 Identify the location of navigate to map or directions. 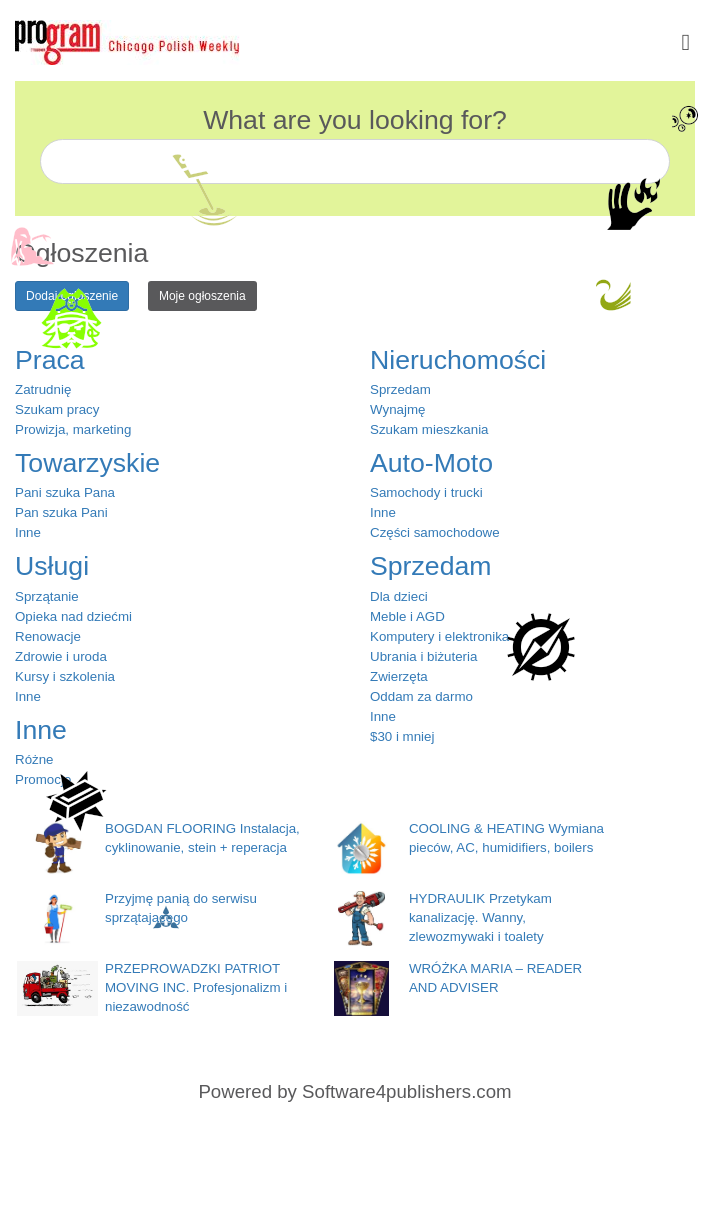
(541, 647).